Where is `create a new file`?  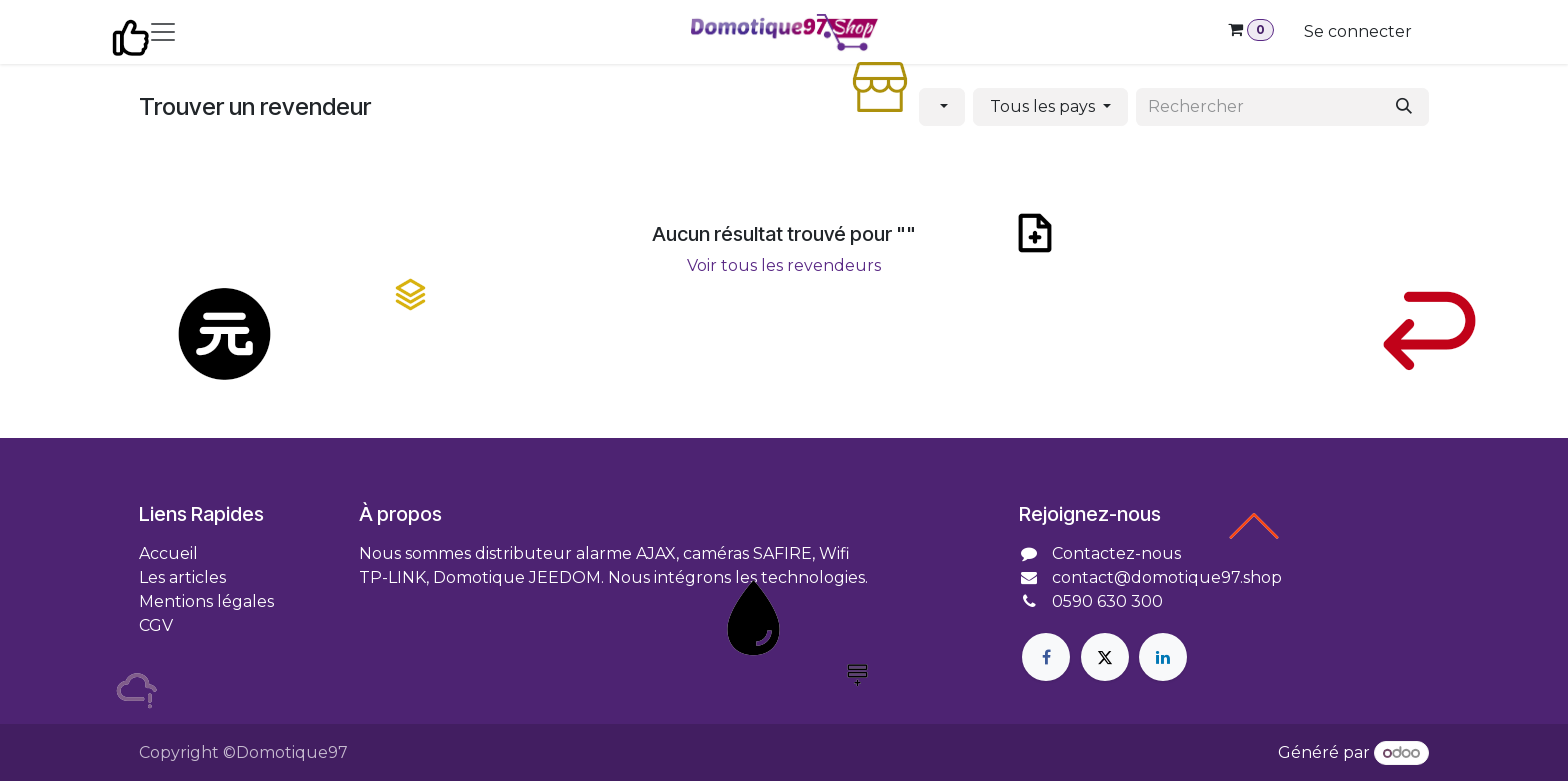 create a new file is located at coordinates (1035, 233).